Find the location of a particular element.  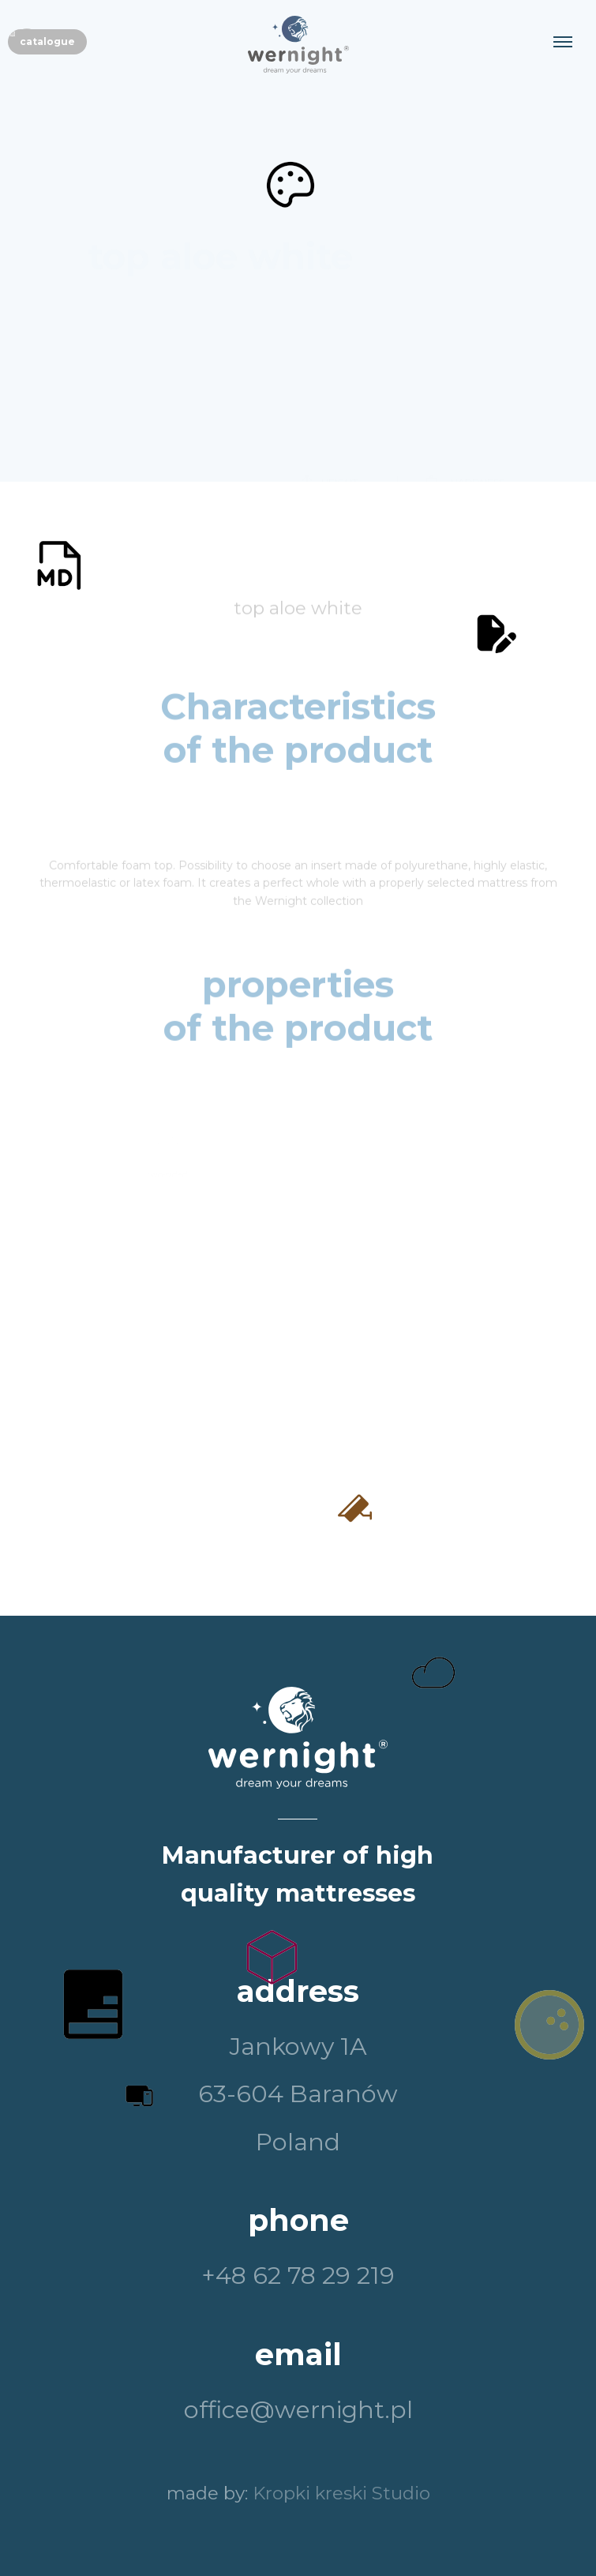

edit this document is located at coordinates (495, 633).